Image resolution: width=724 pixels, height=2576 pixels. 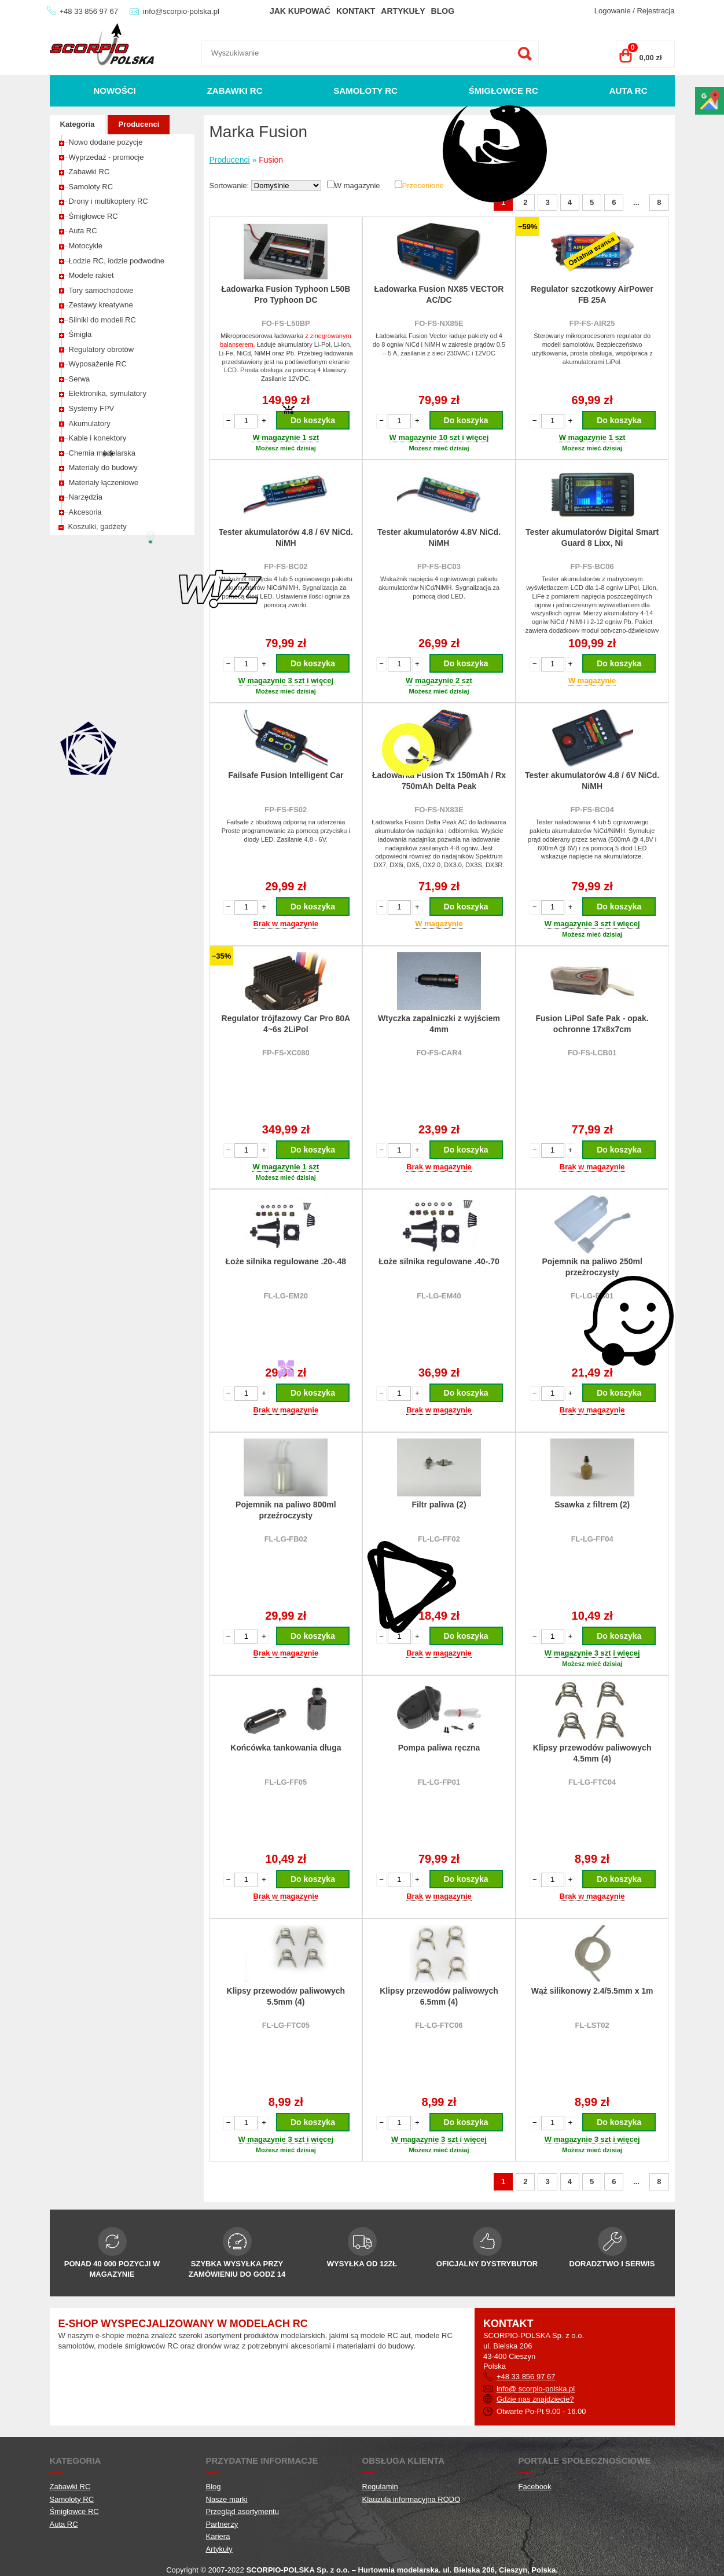 I want to click on PySyft library or framework logo, so click(x=88, y=748).